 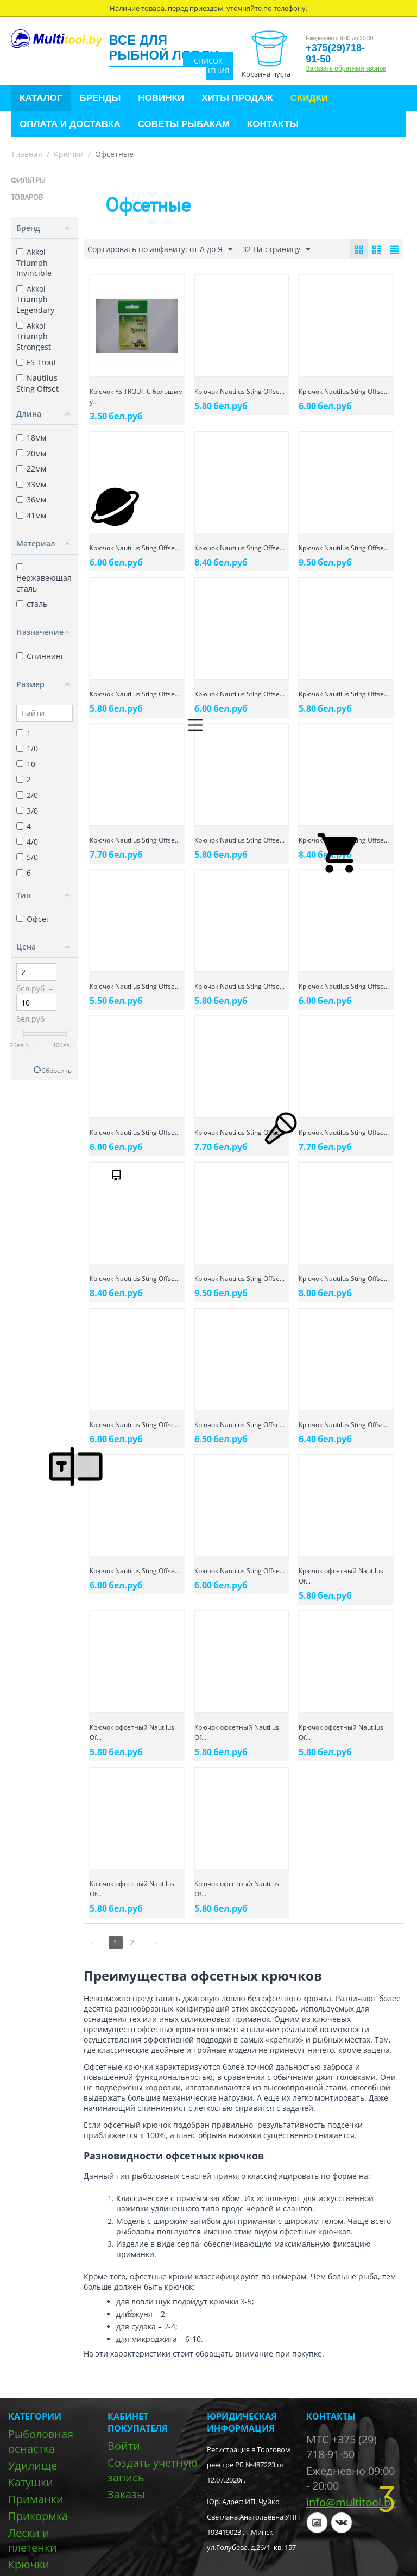 What do you see at coordinates (116, 1175) in the screenshot?
I see `access a code repository` at bounding box center [116, 1175].